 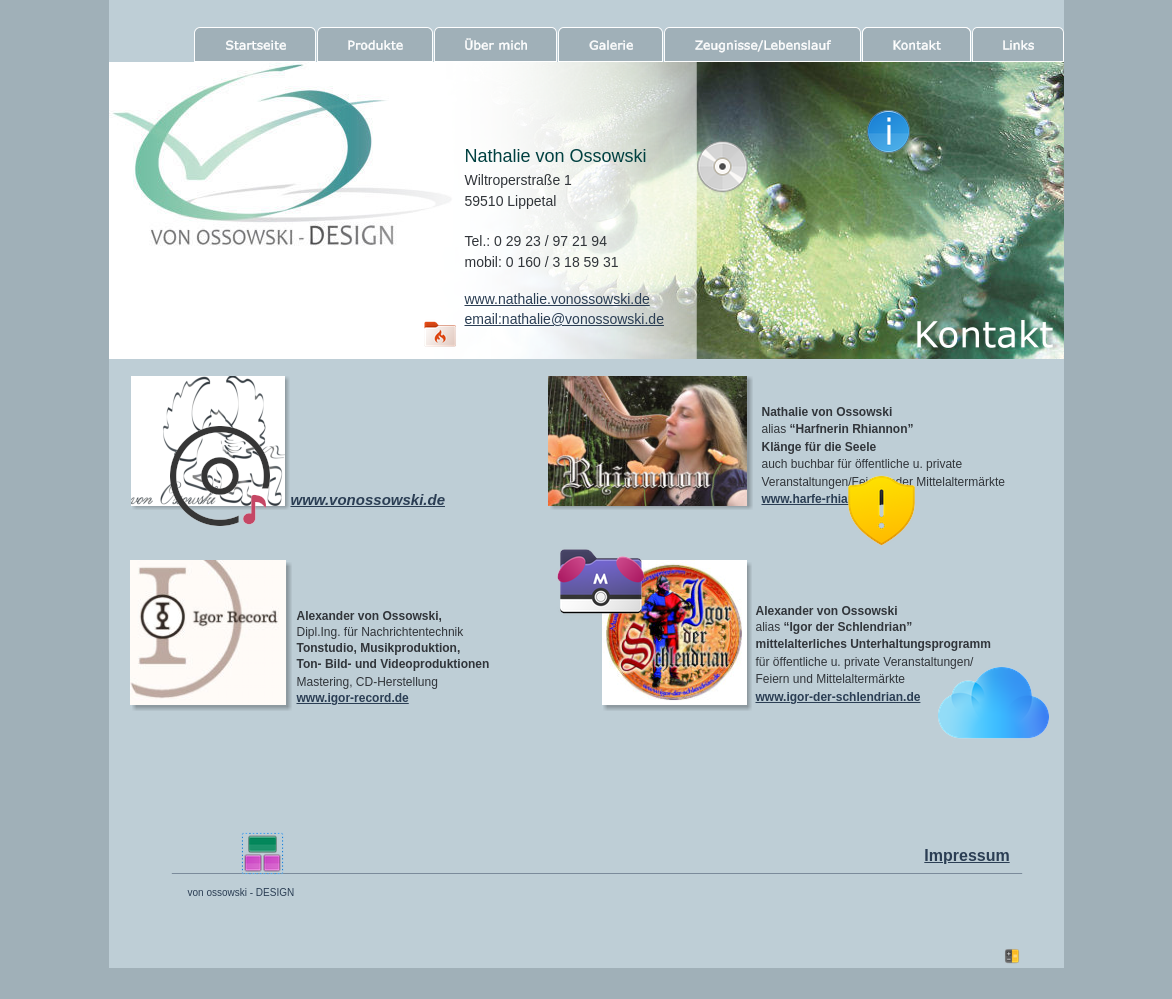 What do you see at coordinates (440, 335) in the screenshot?
I see `codeigniter framework project folder` at bounding box center [440, 335].